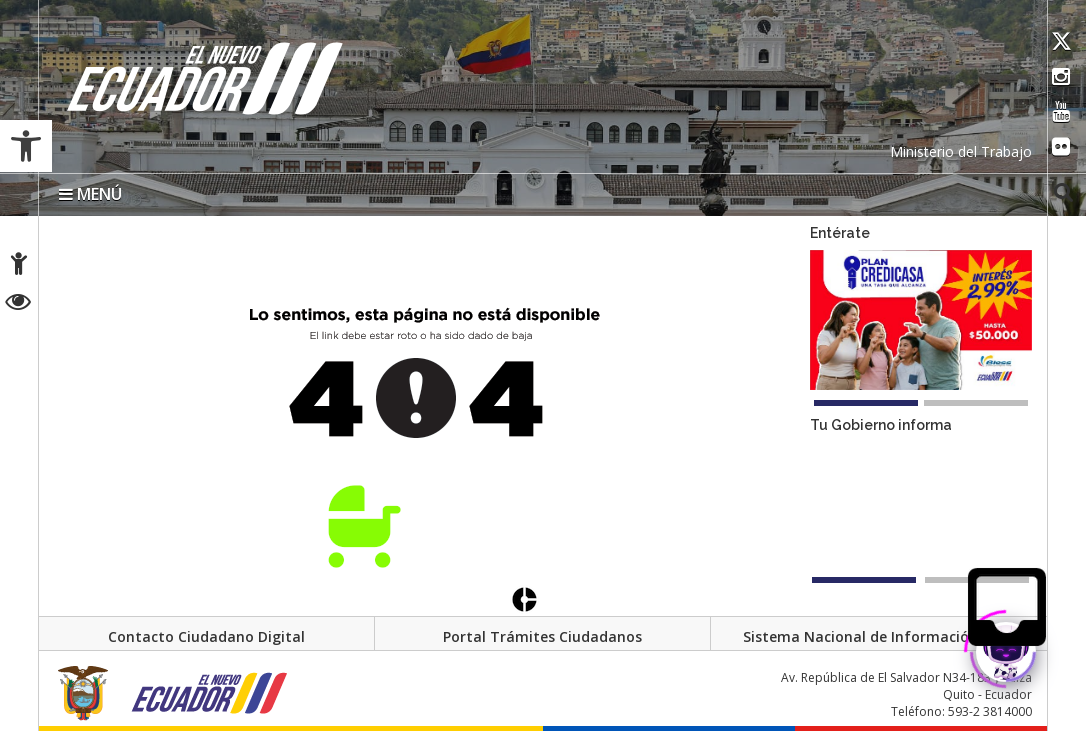  Describe the element at coordinates (359, 526) in the screenshot. I see `access baby or parenting-related features` at that location.